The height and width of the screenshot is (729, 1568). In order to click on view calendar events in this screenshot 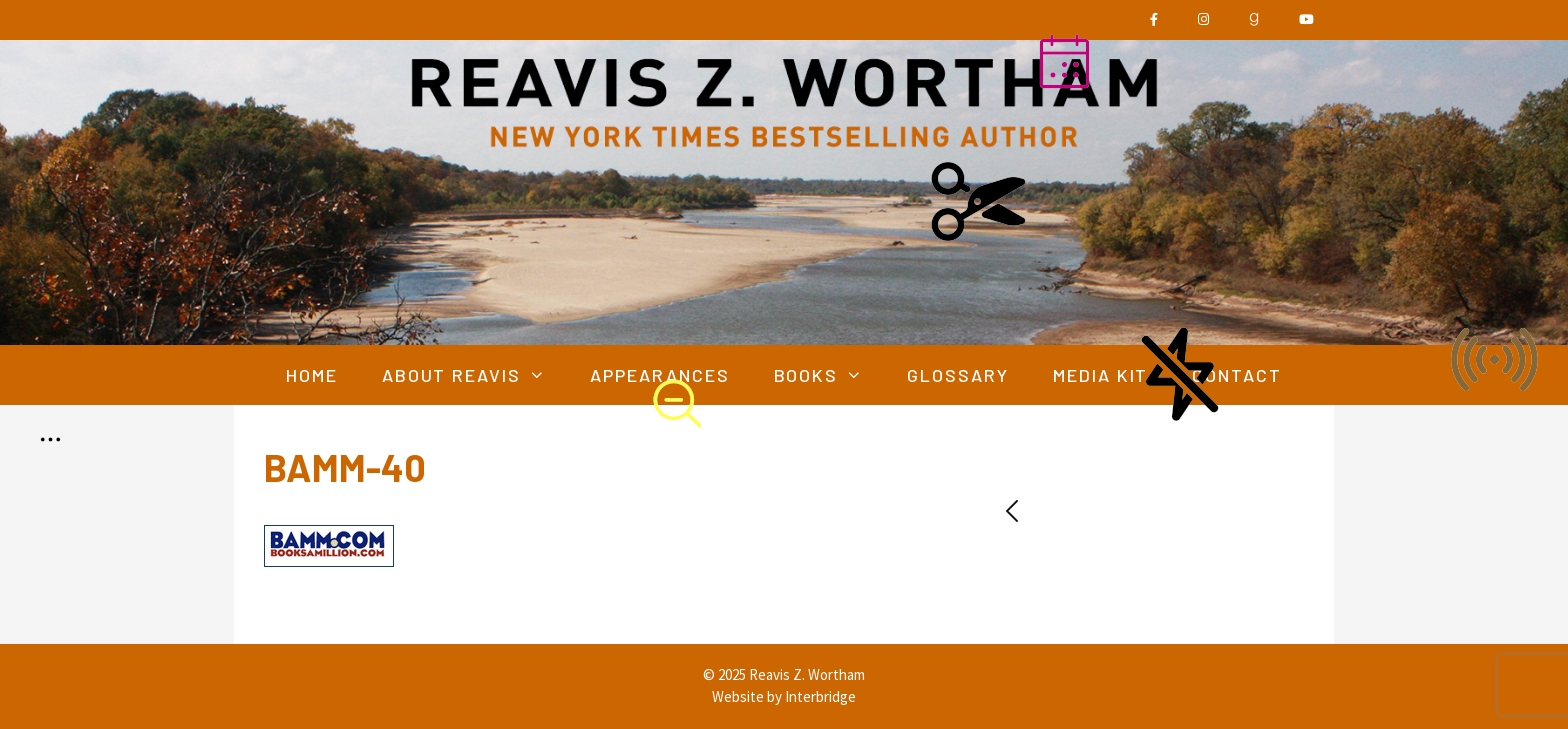, I will do `click(1064, 63)`.